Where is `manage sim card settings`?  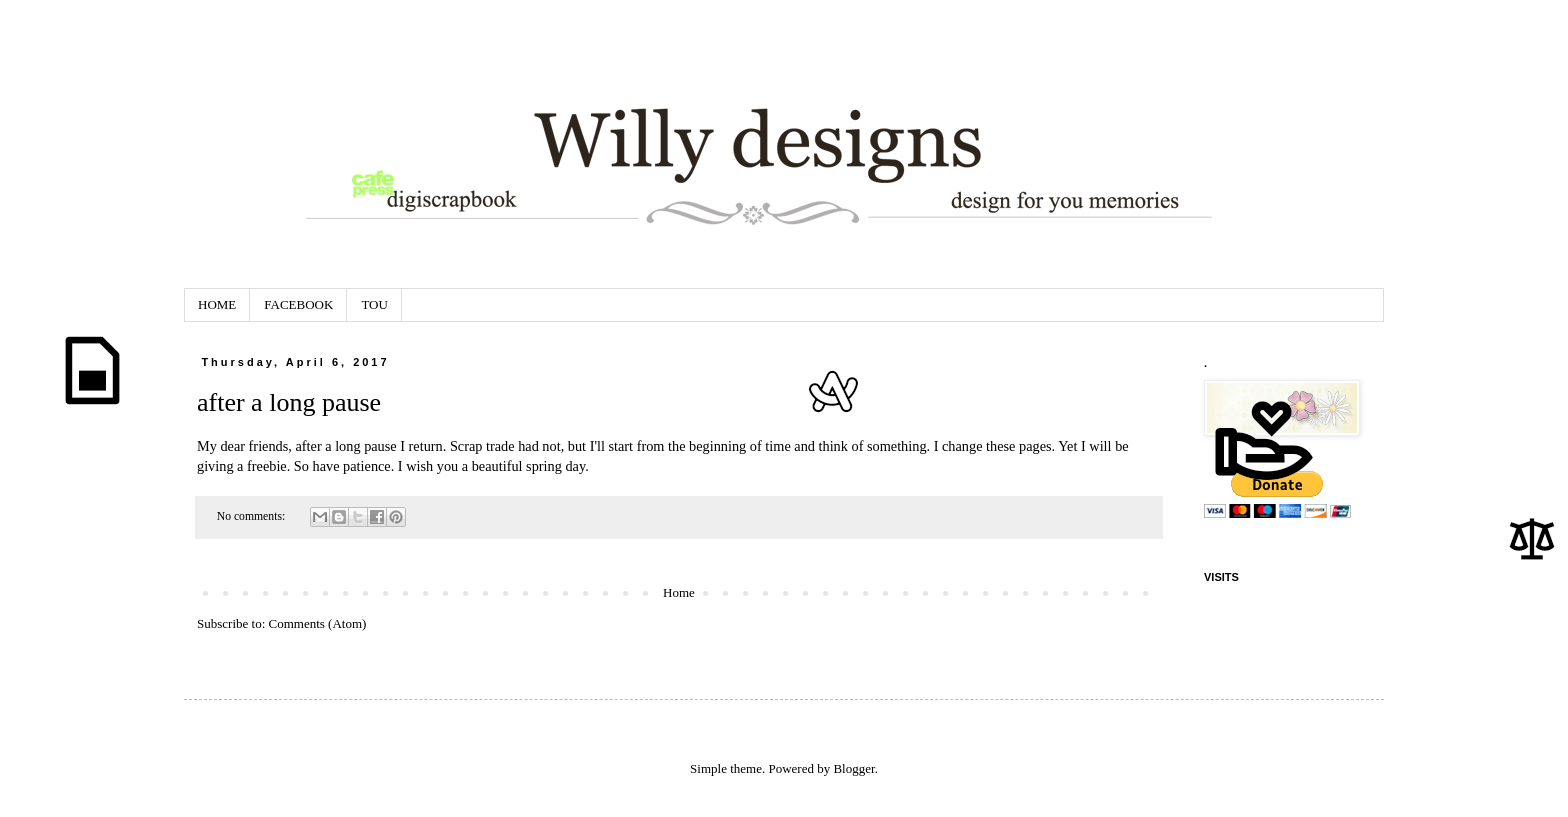
manage sim card settings is located at coordinates (92, 370).